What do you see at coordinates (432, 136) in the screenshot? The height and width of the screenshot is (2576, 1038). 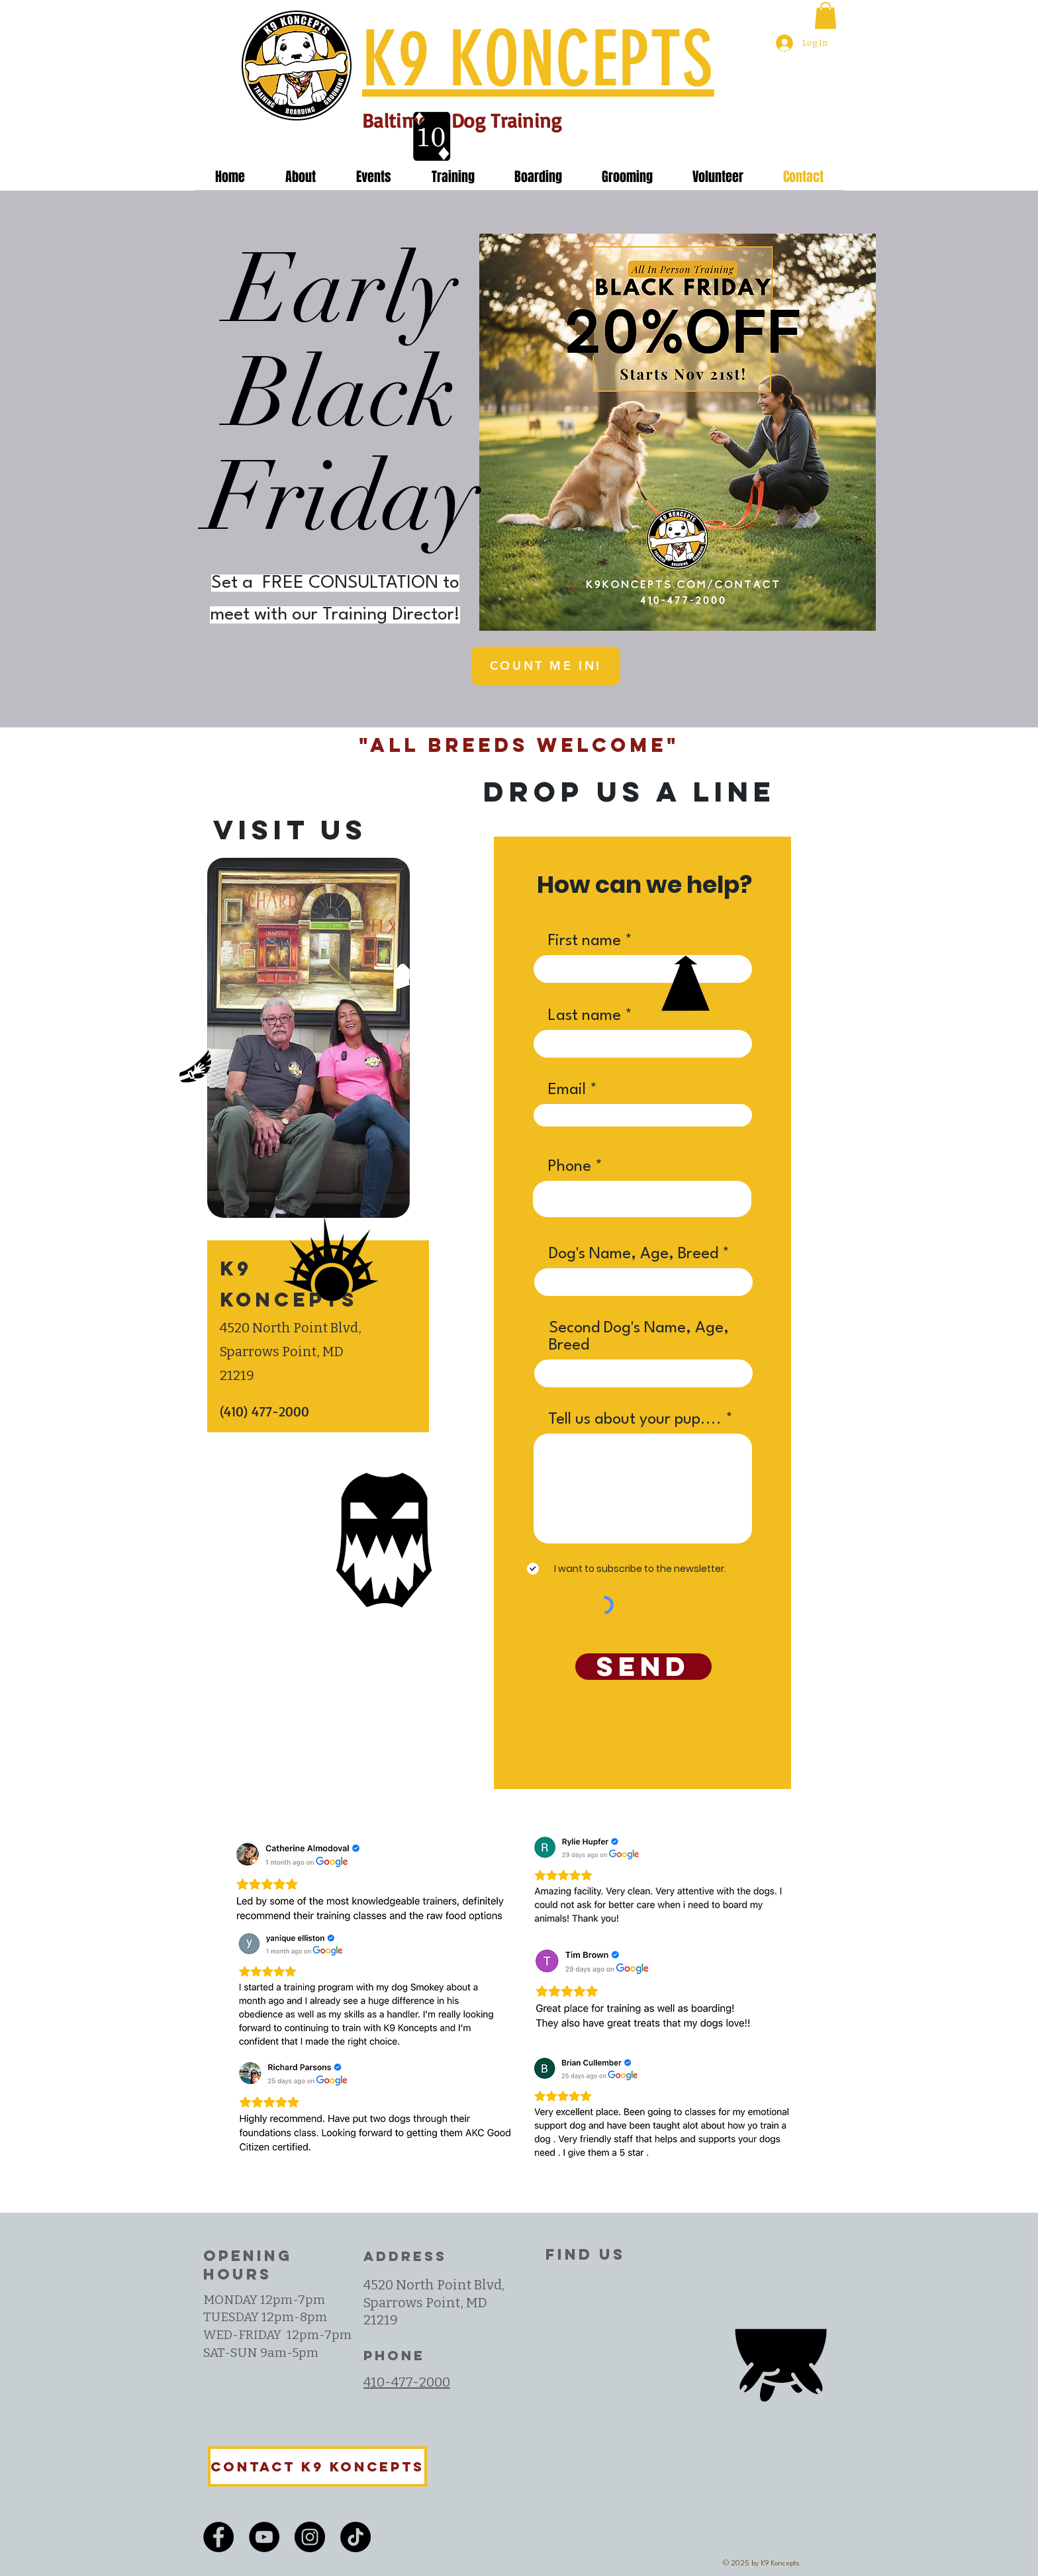 I see `ten of diamonds playing card` at bounding box center [432, 136].